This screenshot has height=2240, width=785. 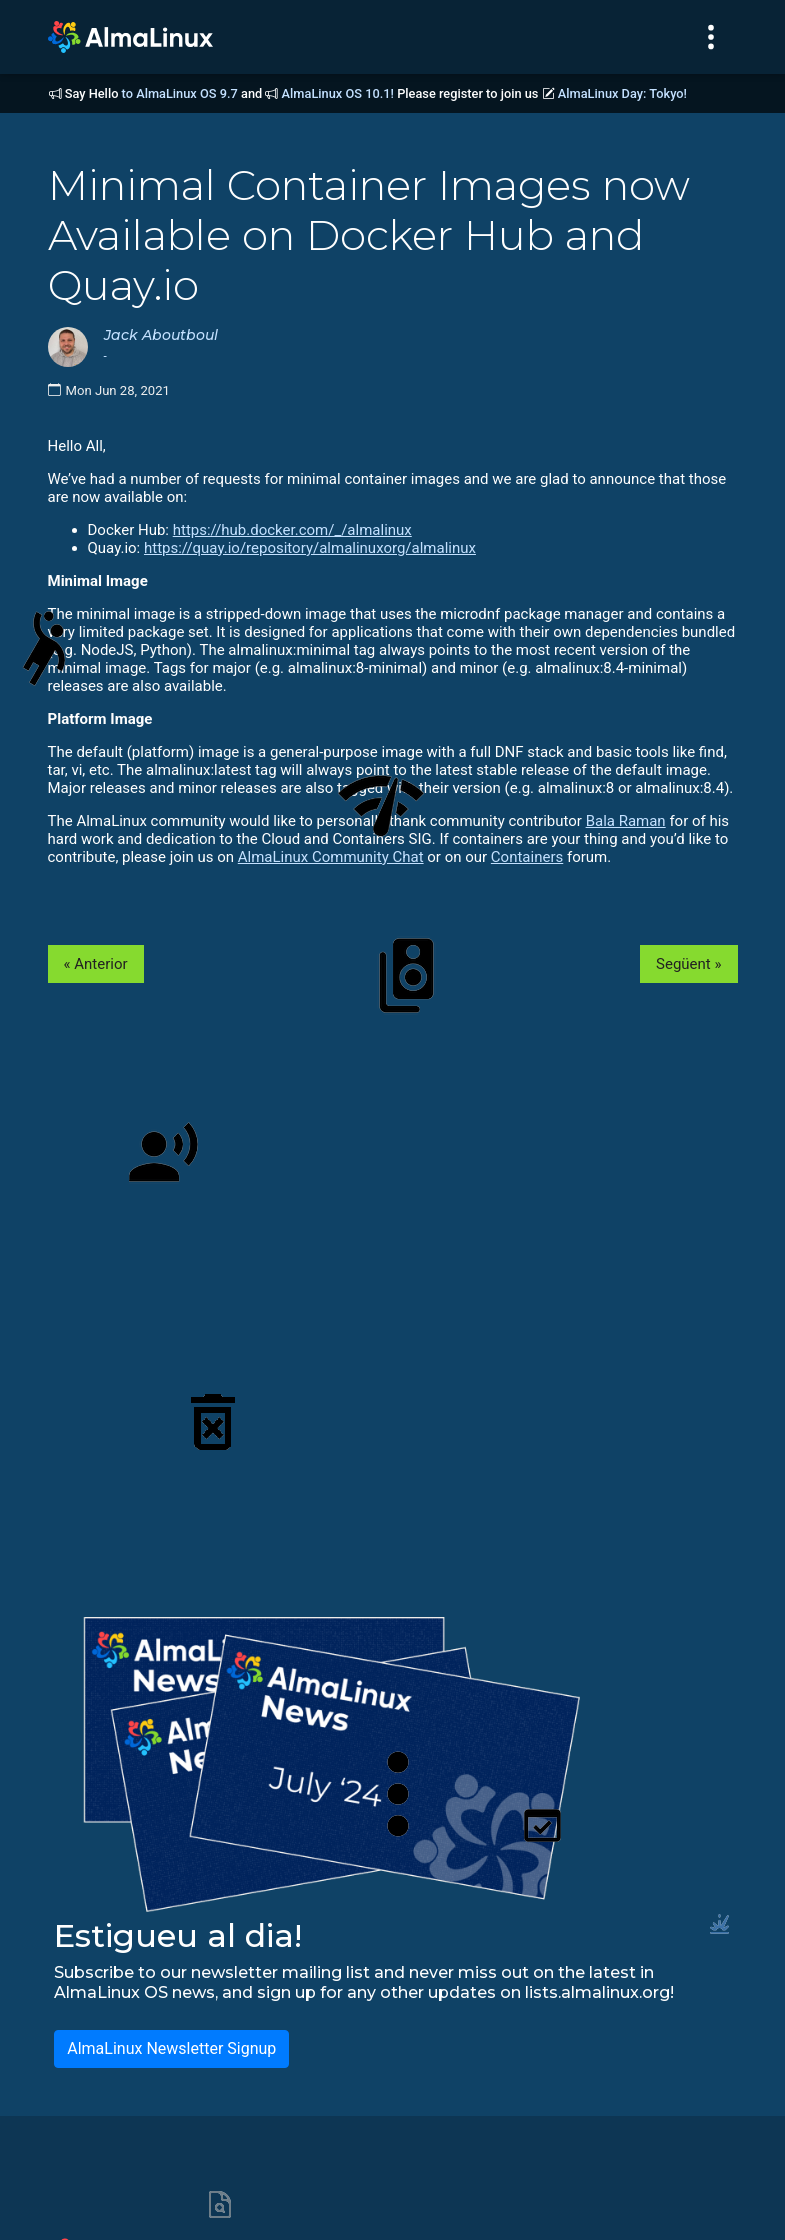 I want to click on permanently delete an item, so click(x=213, y=1422).